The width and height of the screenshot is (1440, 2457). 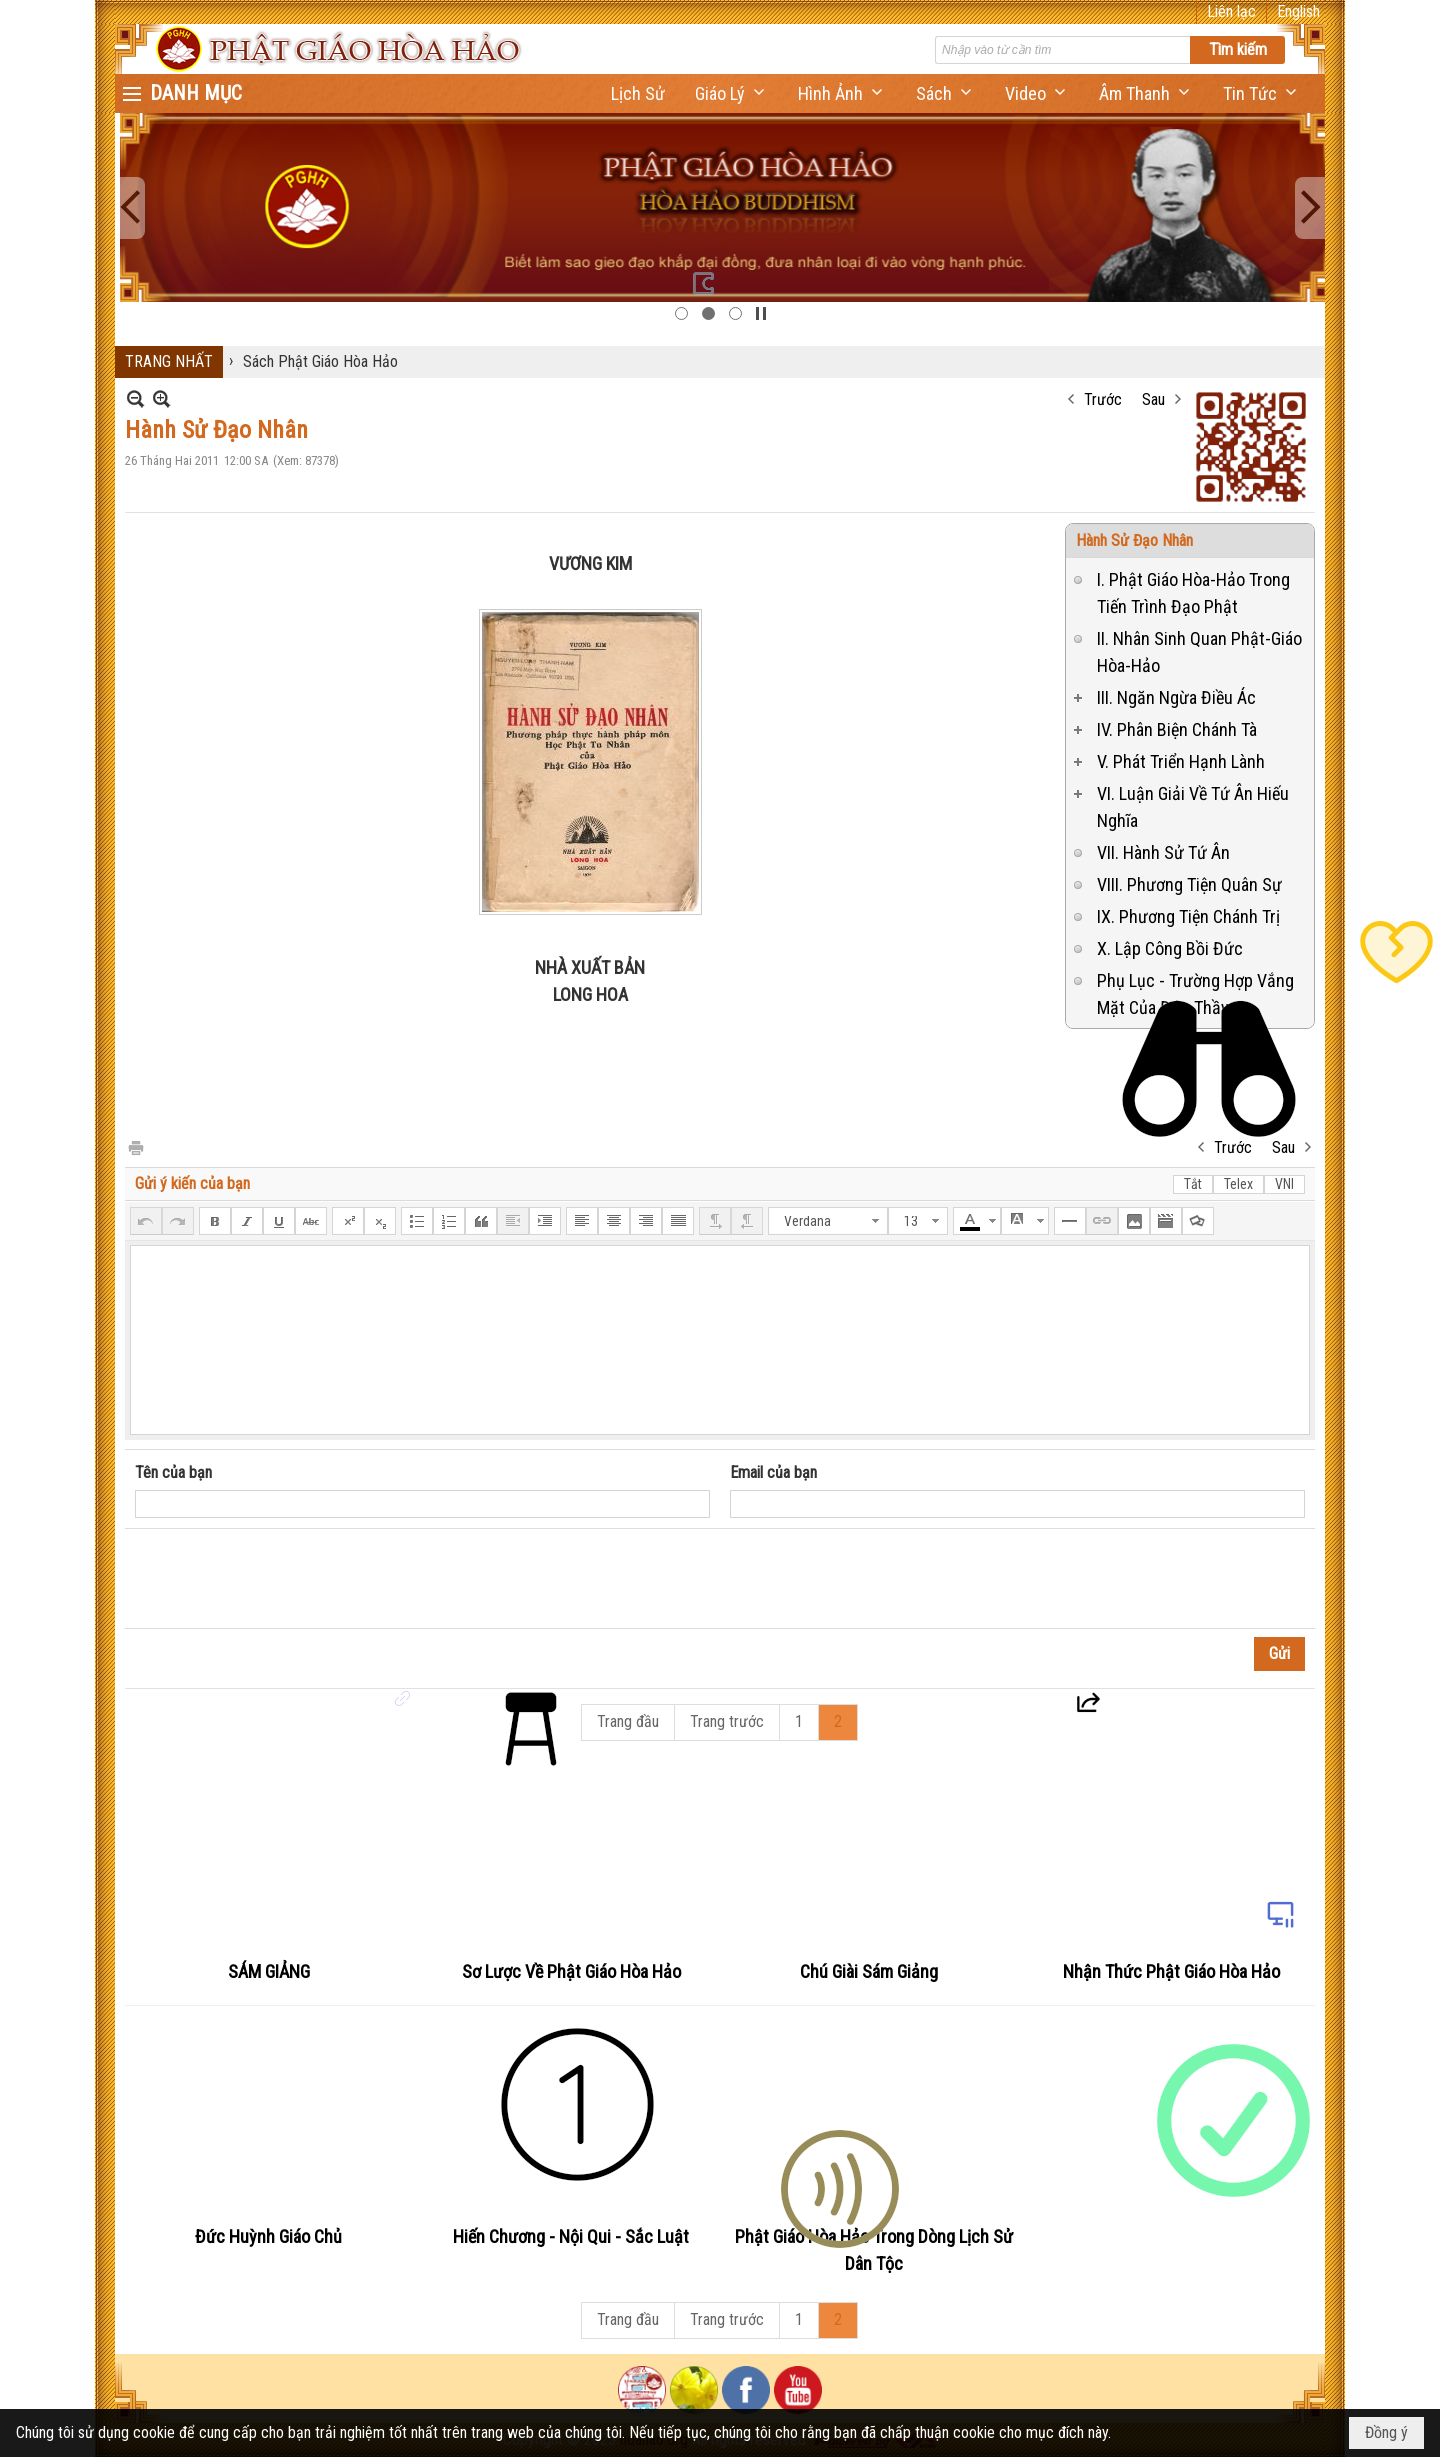 I want to click on unlike or remove from favorites, so click(x=1396, y=949).